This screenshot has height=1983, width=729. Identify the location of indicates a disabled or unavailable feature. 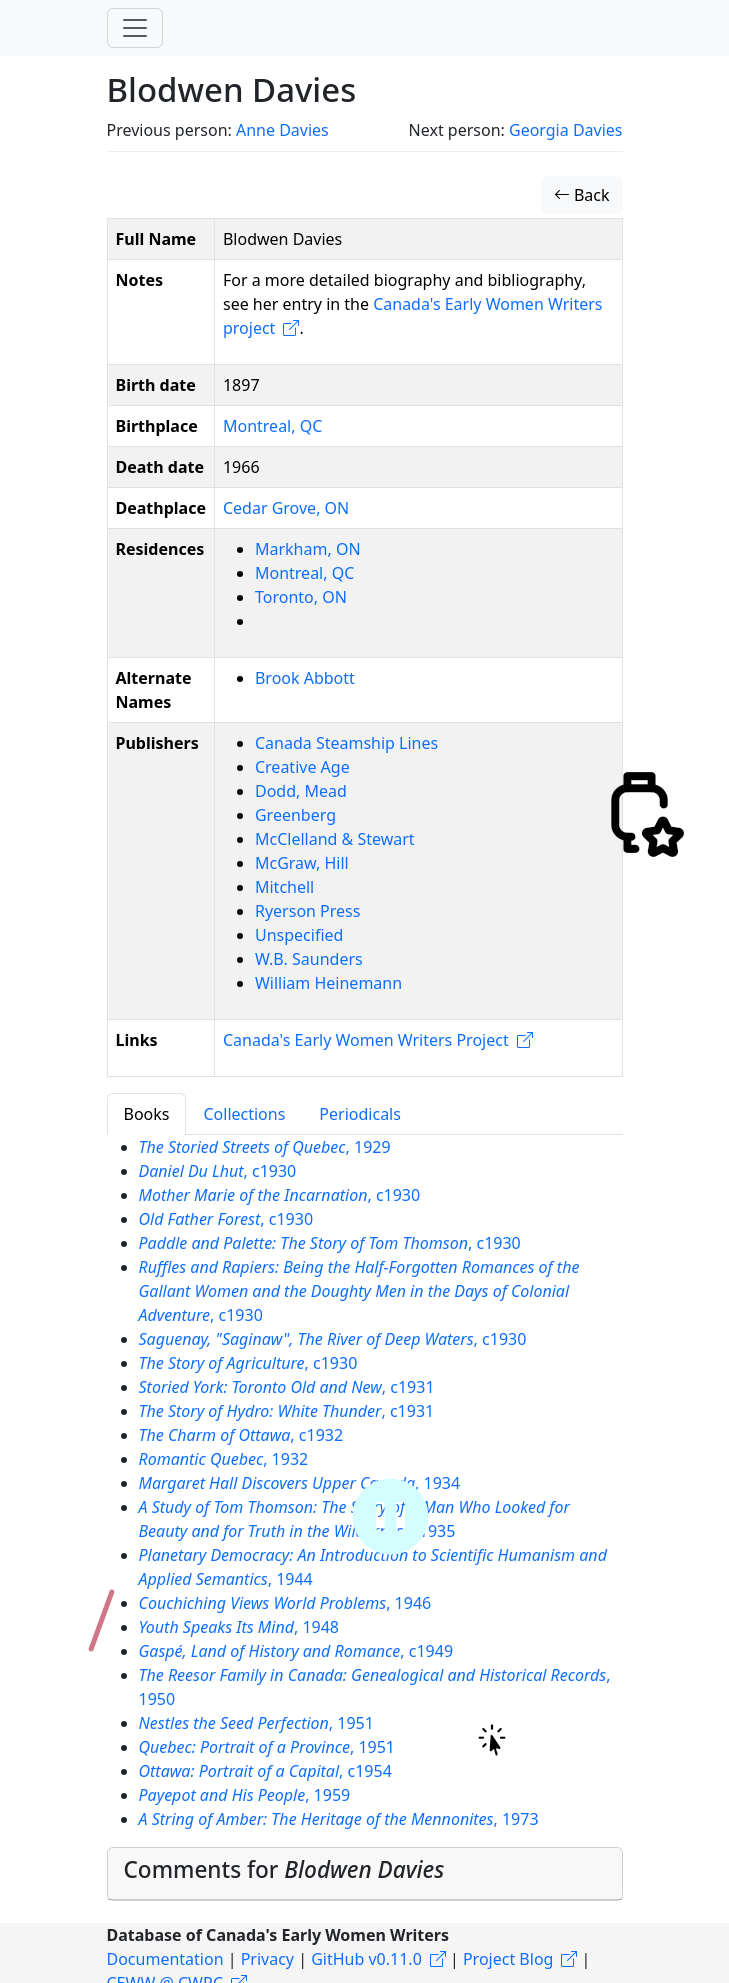
(101, 1620).